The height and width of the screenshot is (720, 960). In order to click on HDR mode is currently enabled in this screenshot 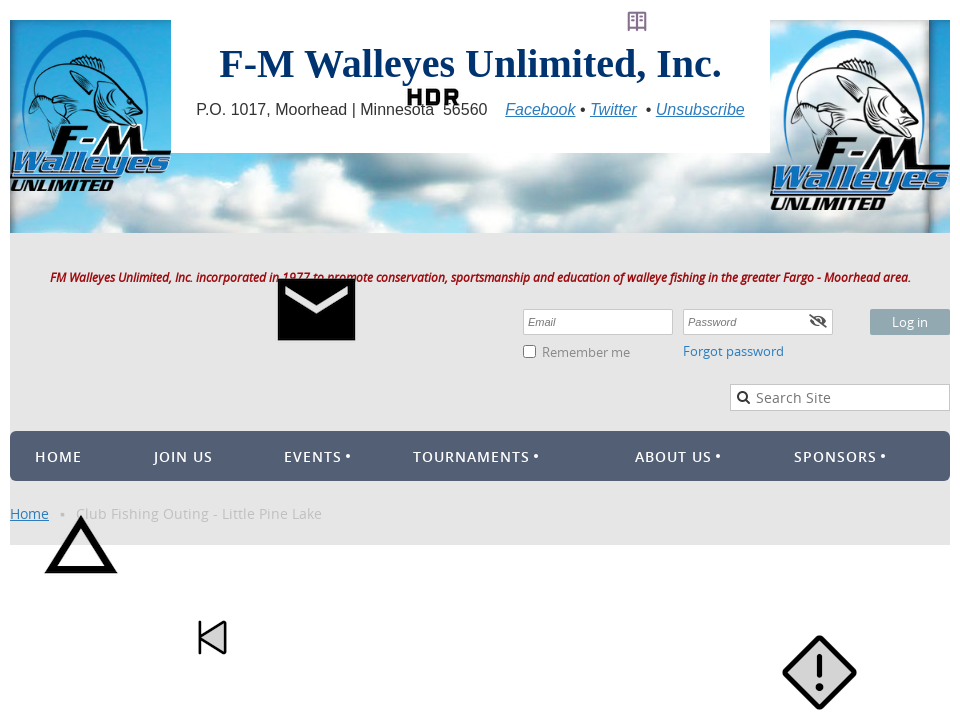, I will do `click(433, 97)`.